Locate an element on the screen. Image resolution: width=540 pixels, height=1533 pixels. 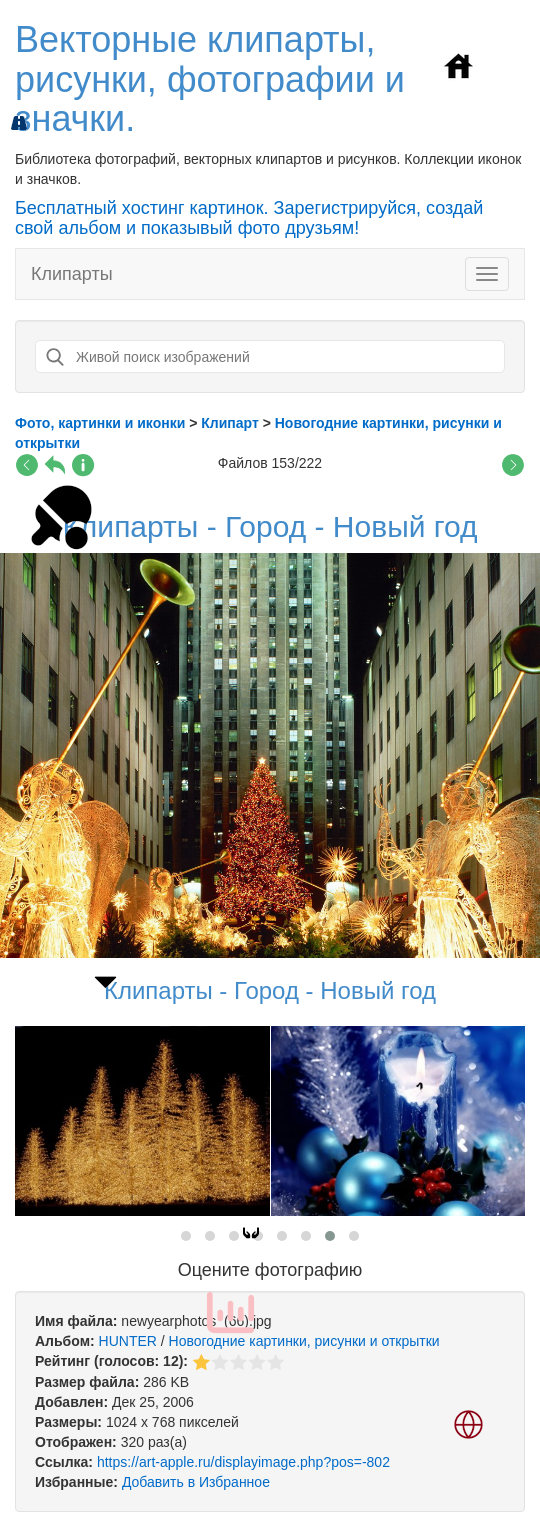
go to home screen is located at coordinates (458, 66).